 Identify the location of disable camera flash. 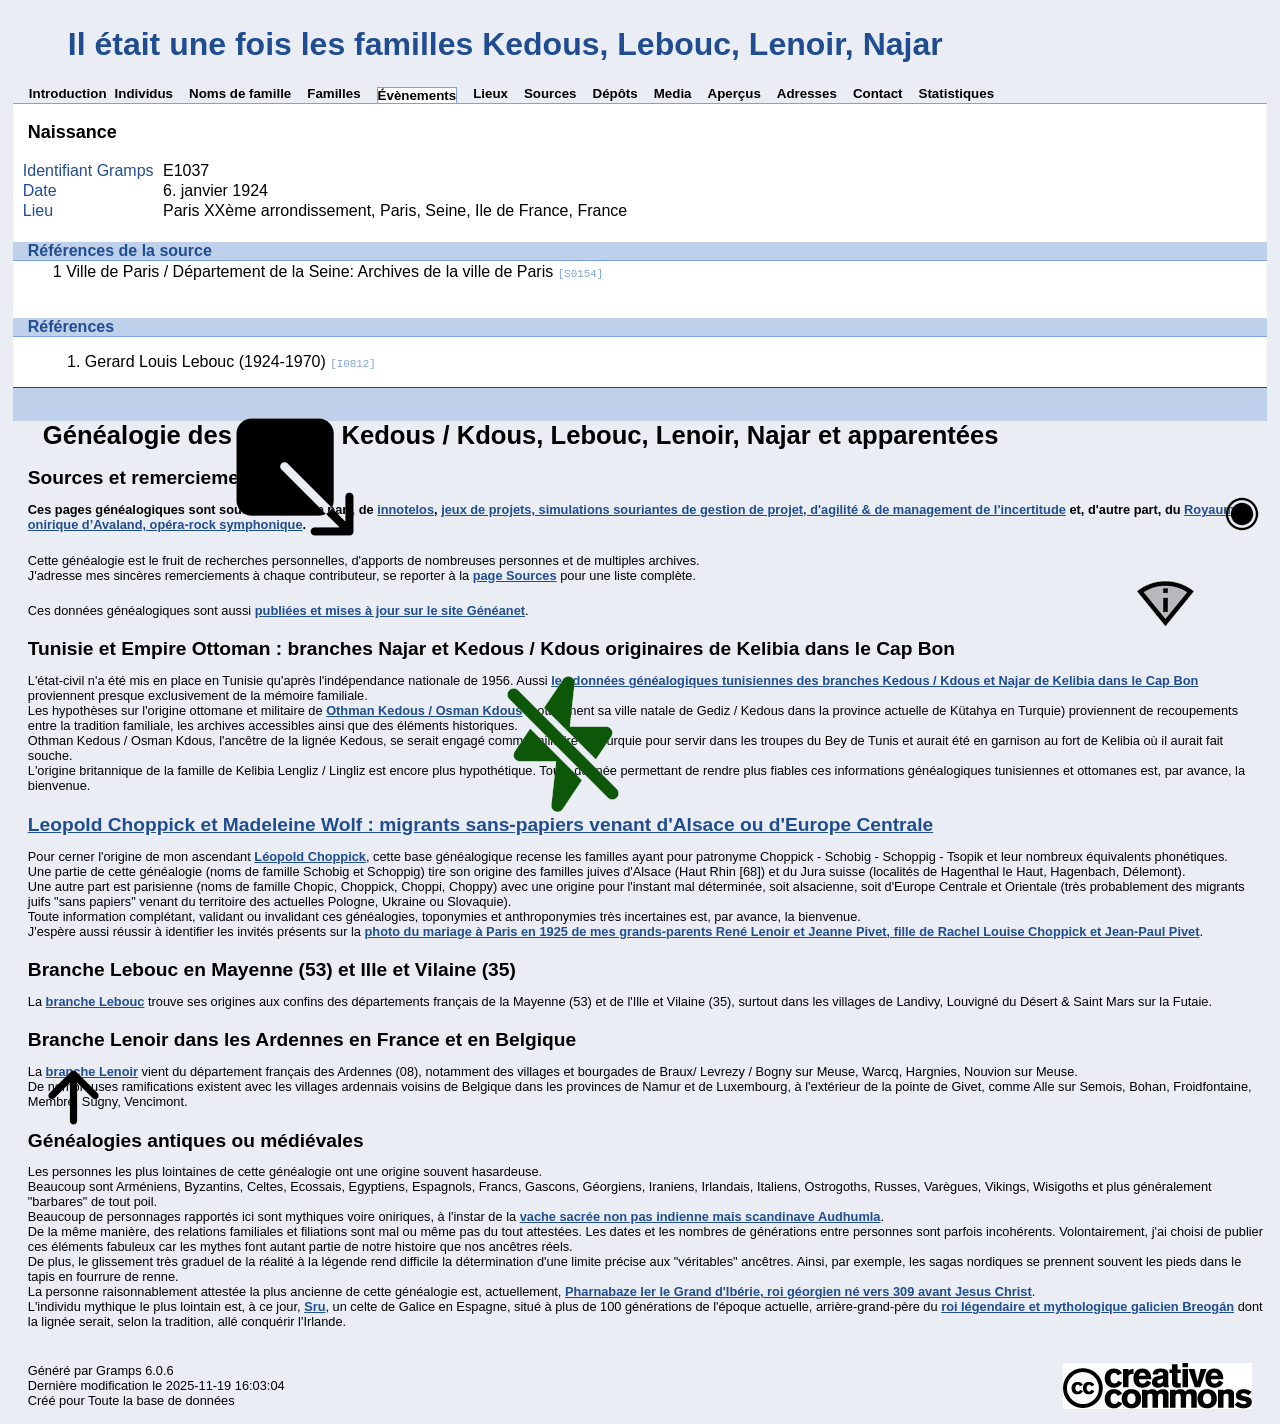
(563, 744).